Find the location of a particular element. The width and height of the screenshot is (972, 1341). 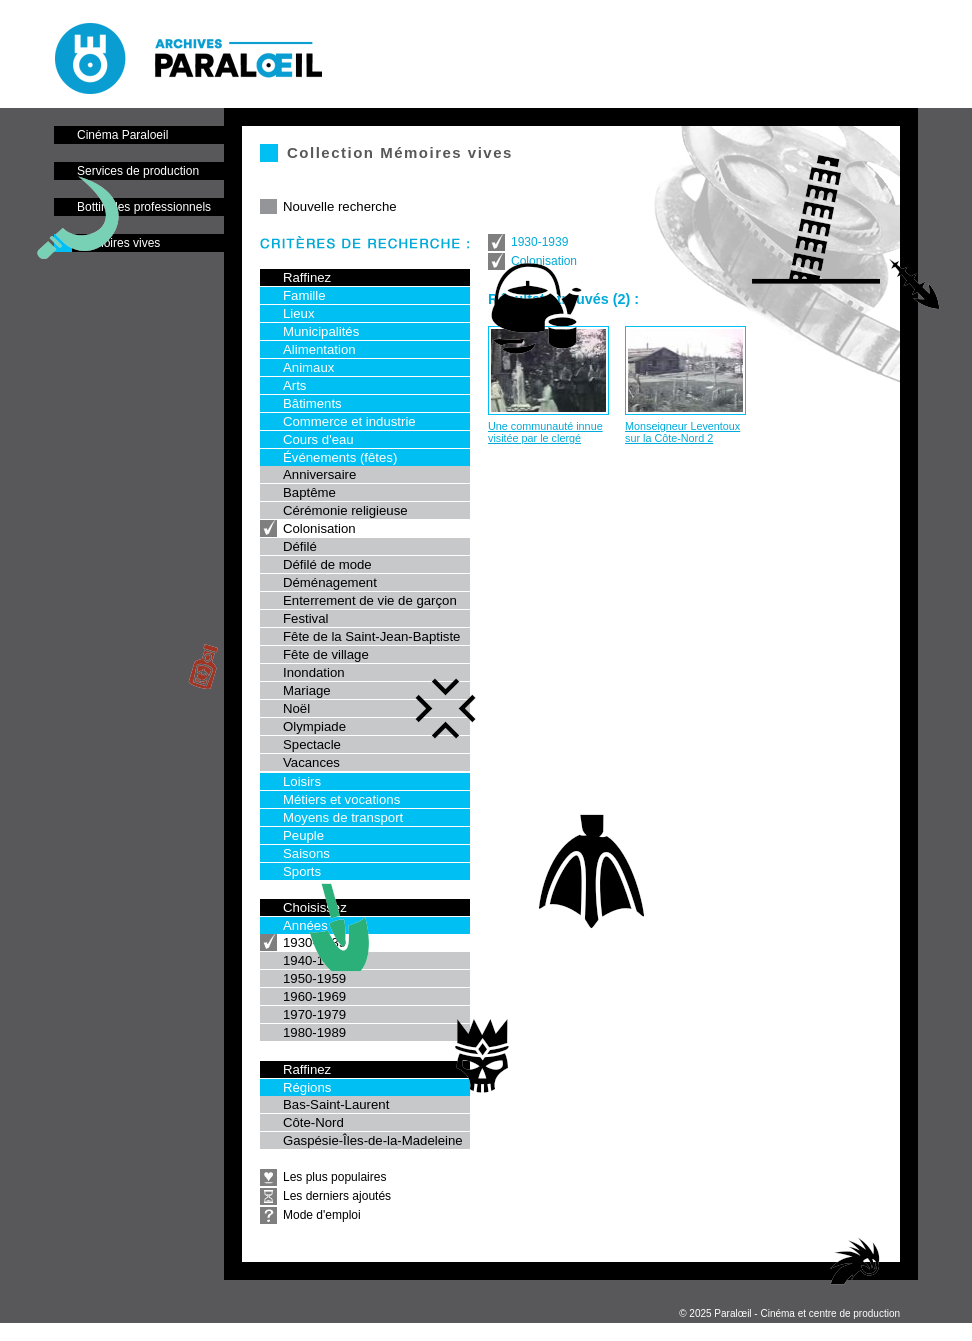

center or focus on a target point is located at coordinates (445, 708).